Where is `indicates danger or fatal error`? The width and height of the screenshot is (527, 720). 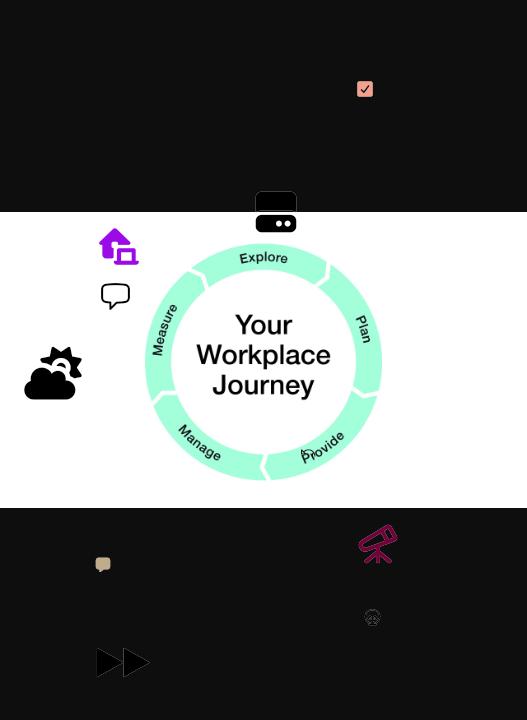 indicates danger or fatal error is located at coordinates (372, 617).